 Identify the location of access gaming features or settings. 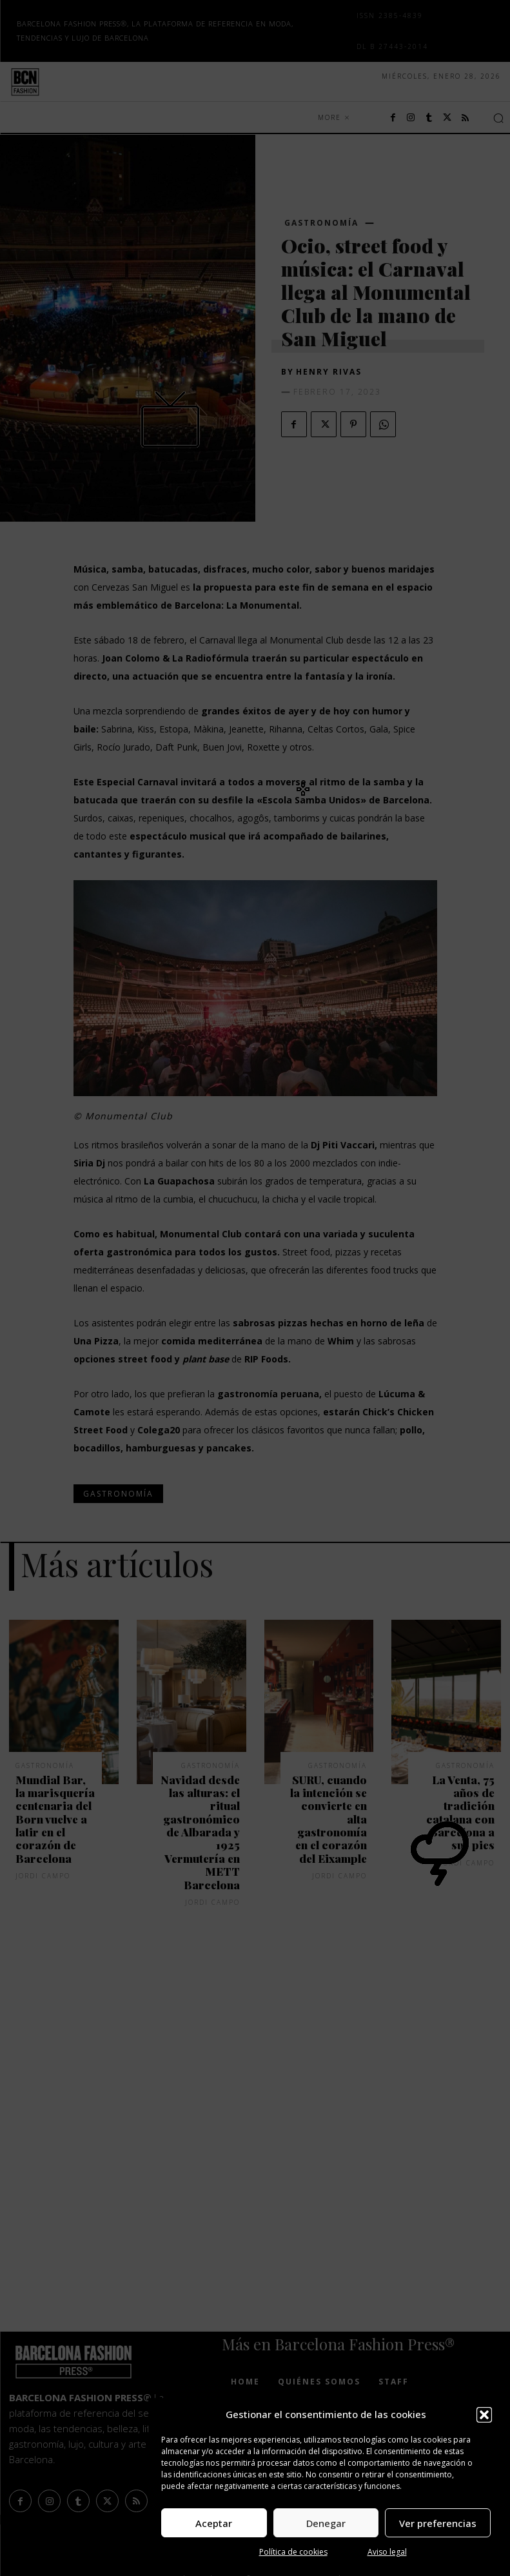
(303, 789).